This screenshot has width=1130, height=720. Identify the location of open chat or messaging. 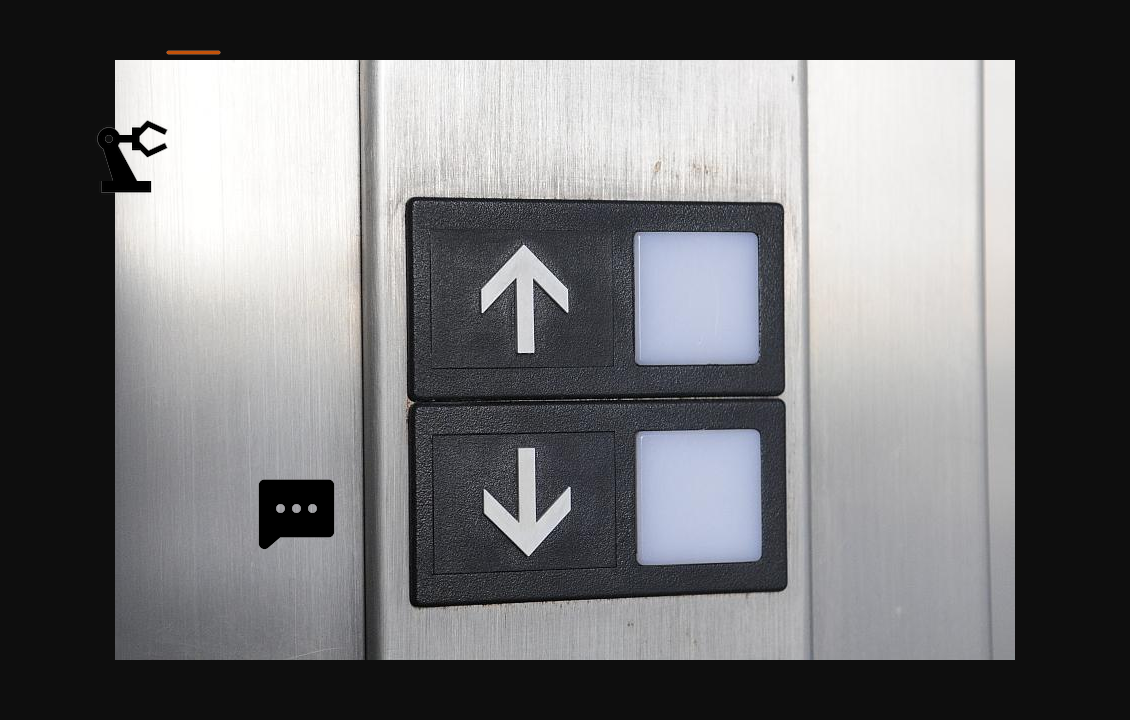
(296, 508).